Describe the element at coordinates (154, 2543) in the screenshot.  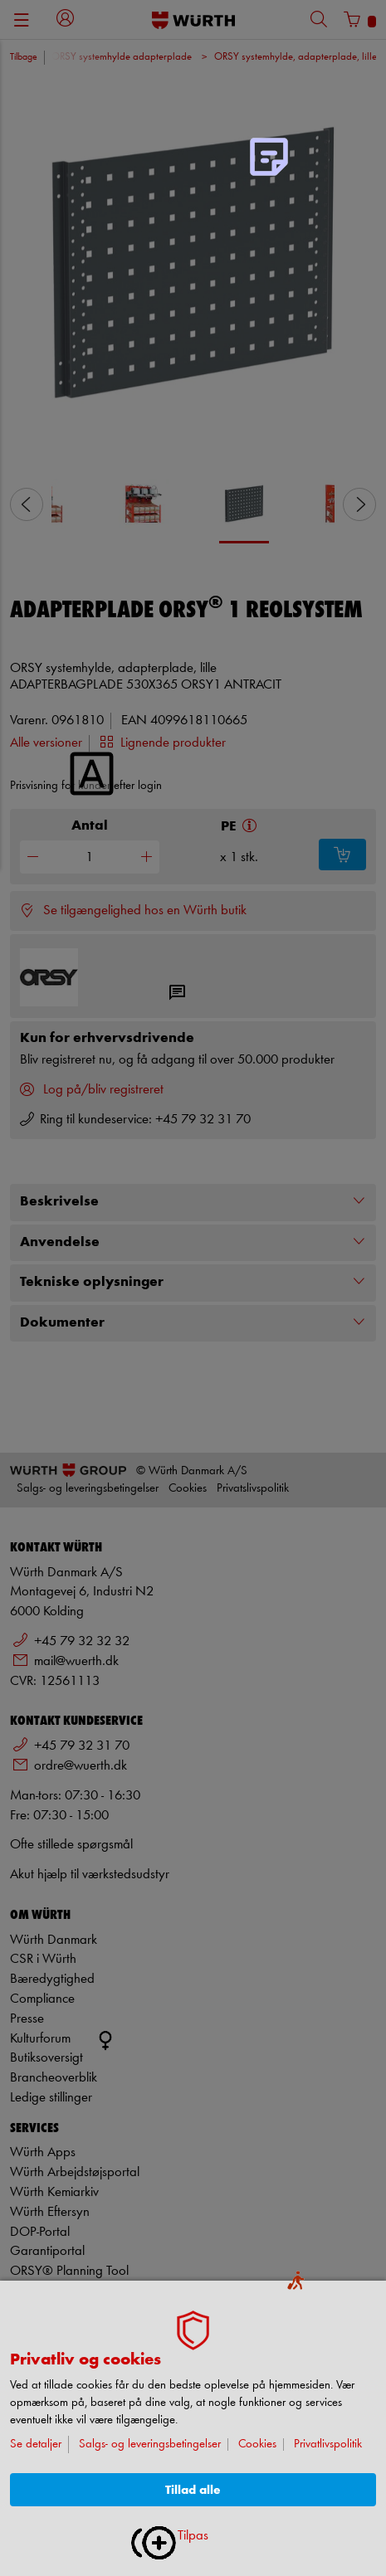
I see `duplicate or copy a control point` at that location.